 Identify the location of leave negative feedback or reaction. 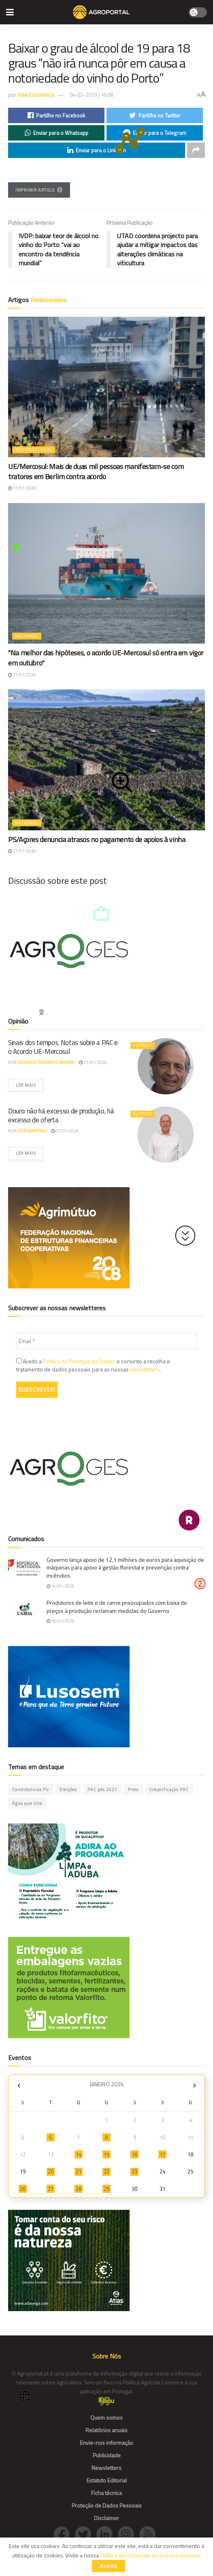
(16, 547).